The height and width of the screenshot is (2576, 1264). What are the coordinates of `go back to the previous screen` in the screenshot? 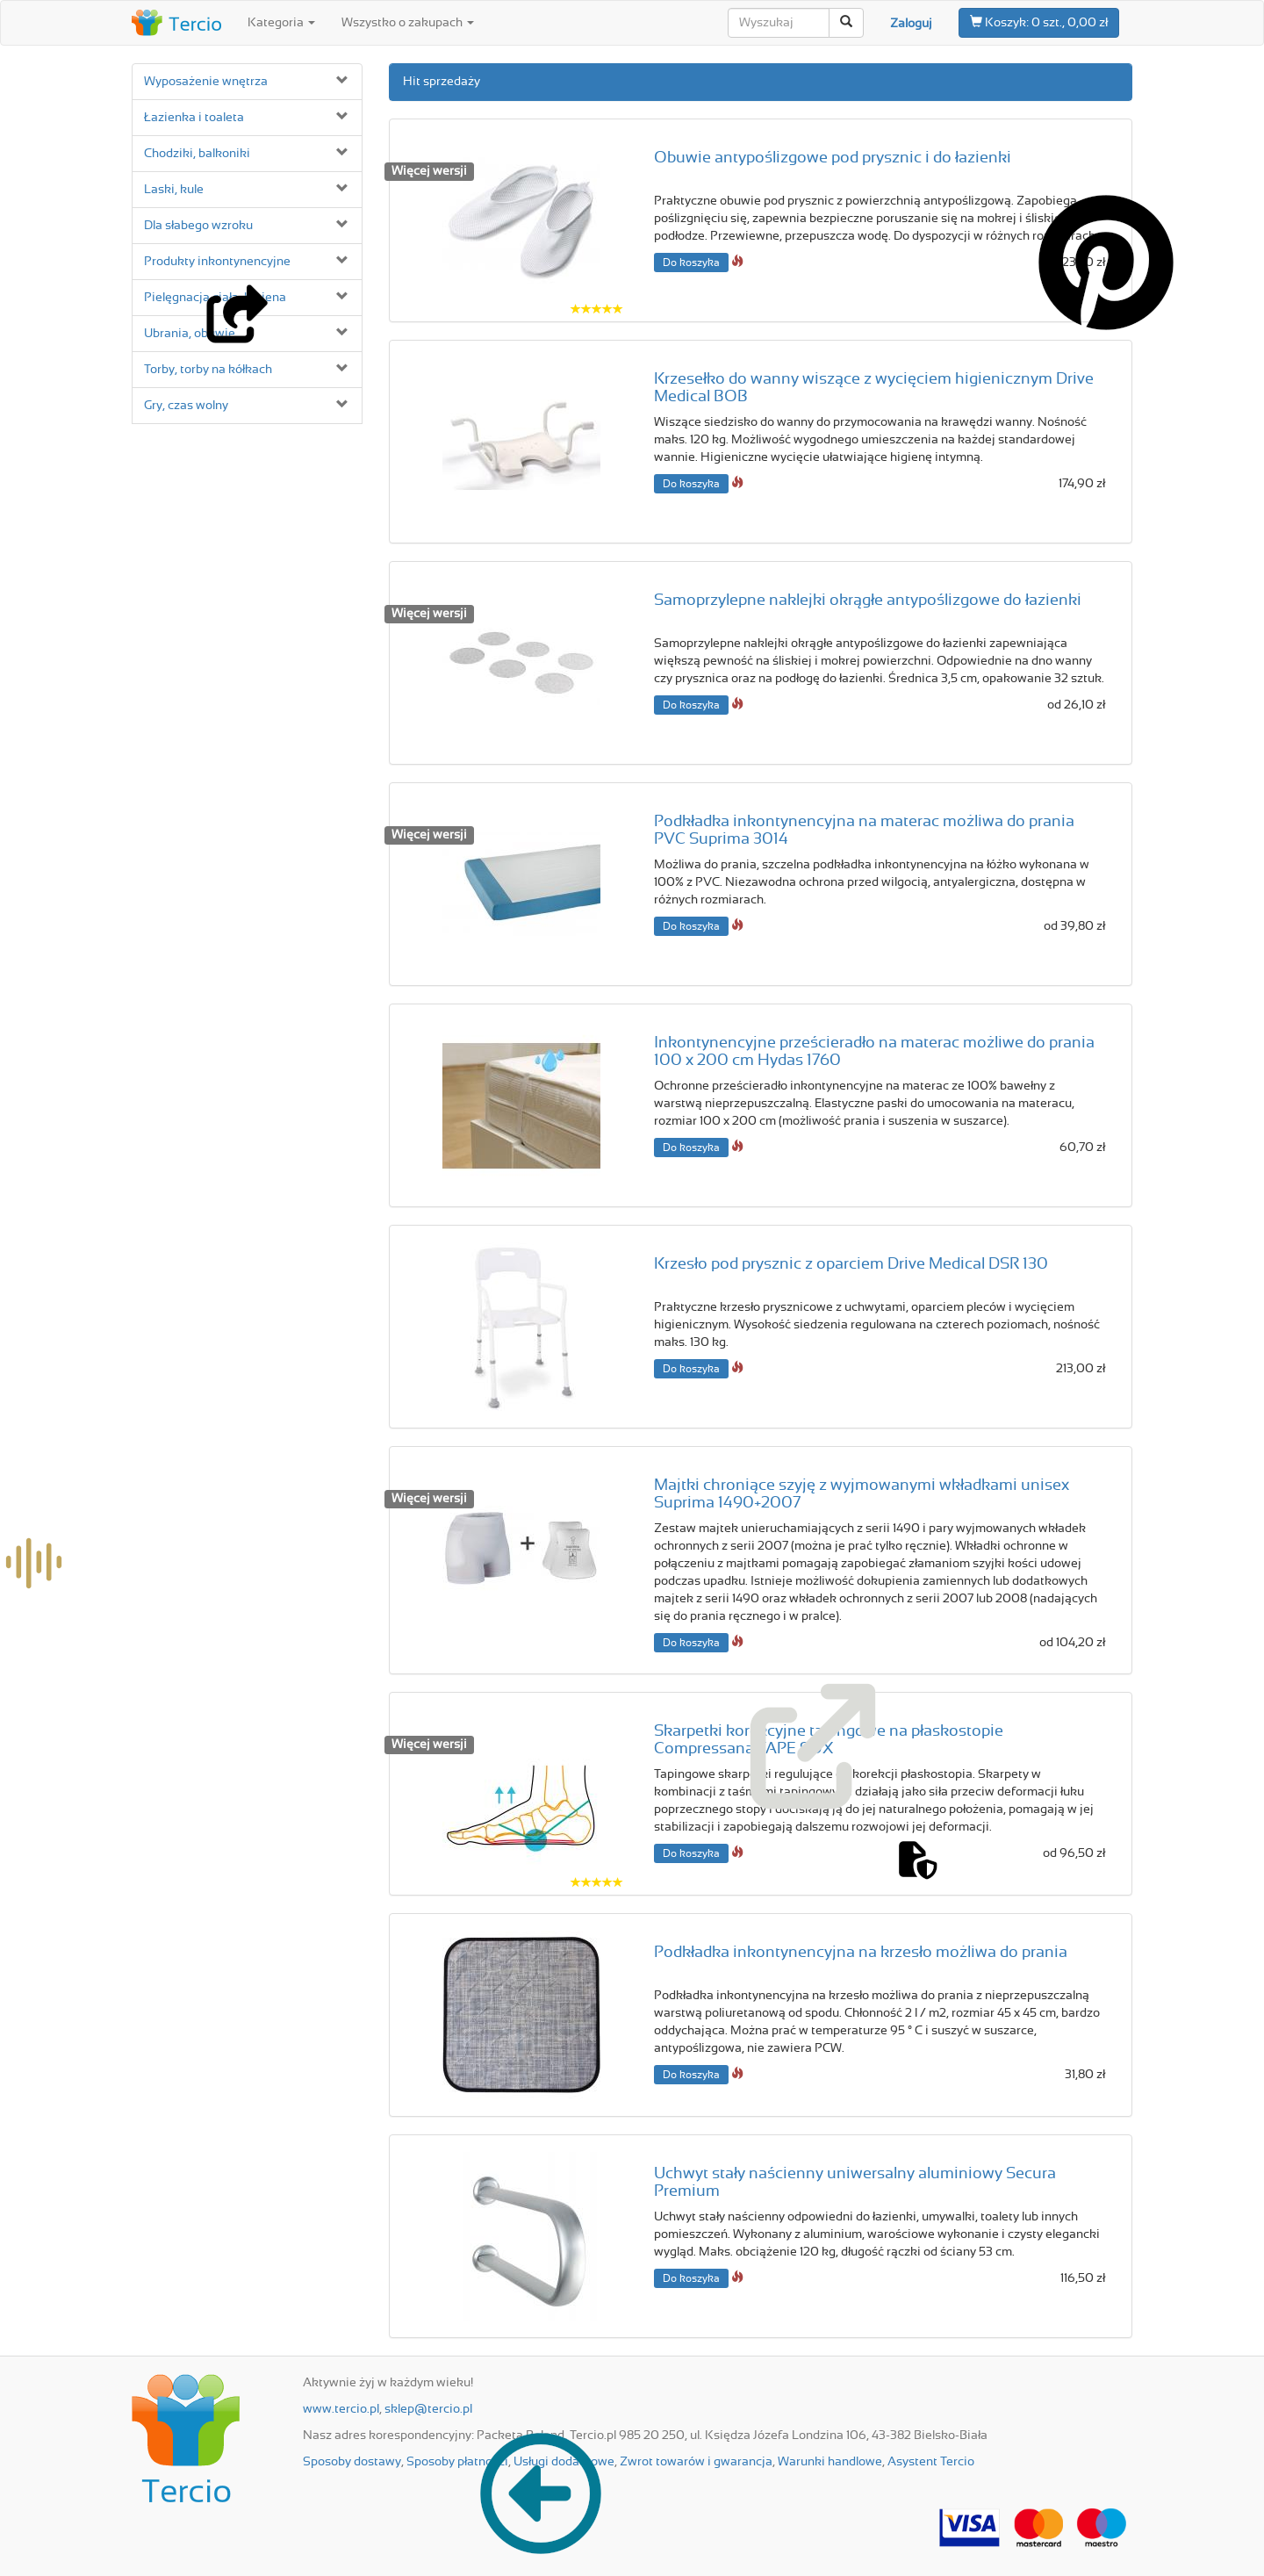 It's located at (541, 2493).